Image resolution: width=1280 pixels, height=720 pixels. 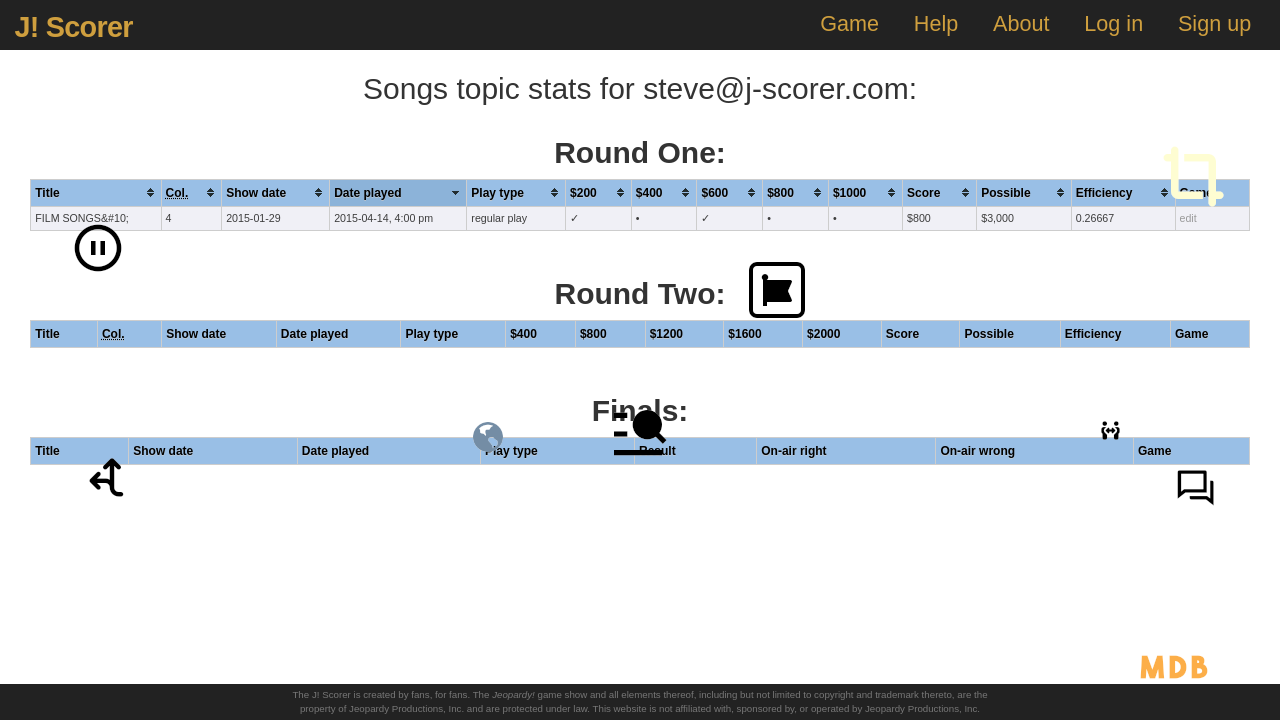 What do you see at coordinates (488, 437) in the screenshot?
I see `view global or worldwide settings` at bounding box center [488, 437].